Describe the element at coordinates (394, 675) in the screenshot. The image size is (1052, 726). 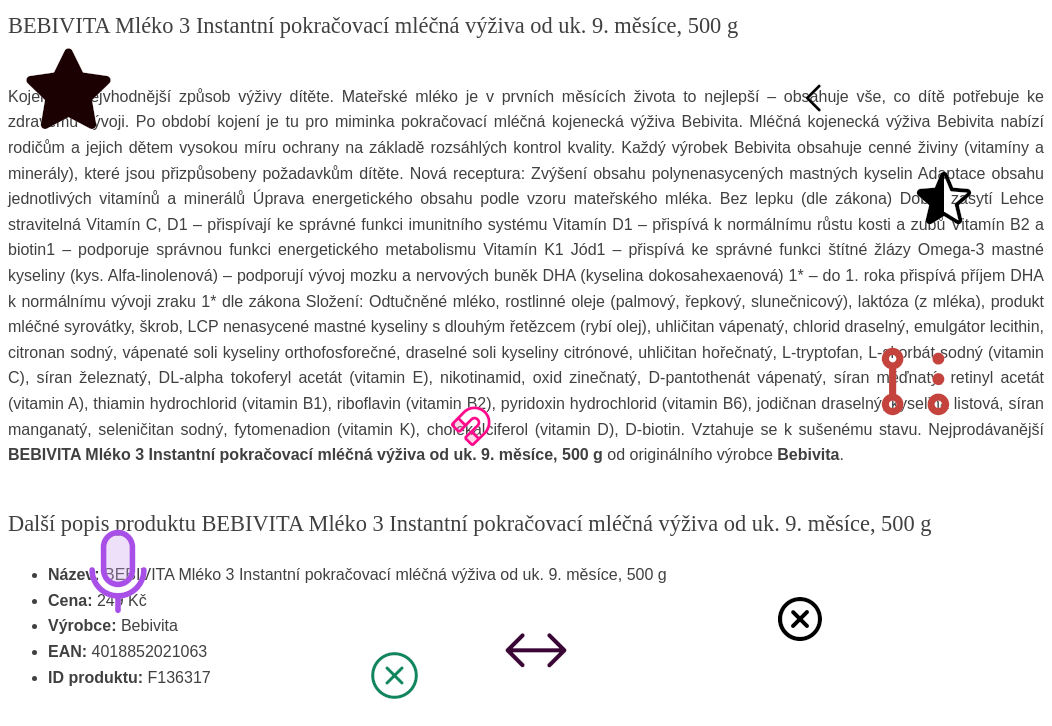
I see `close or dismiss a dialog` at that location.